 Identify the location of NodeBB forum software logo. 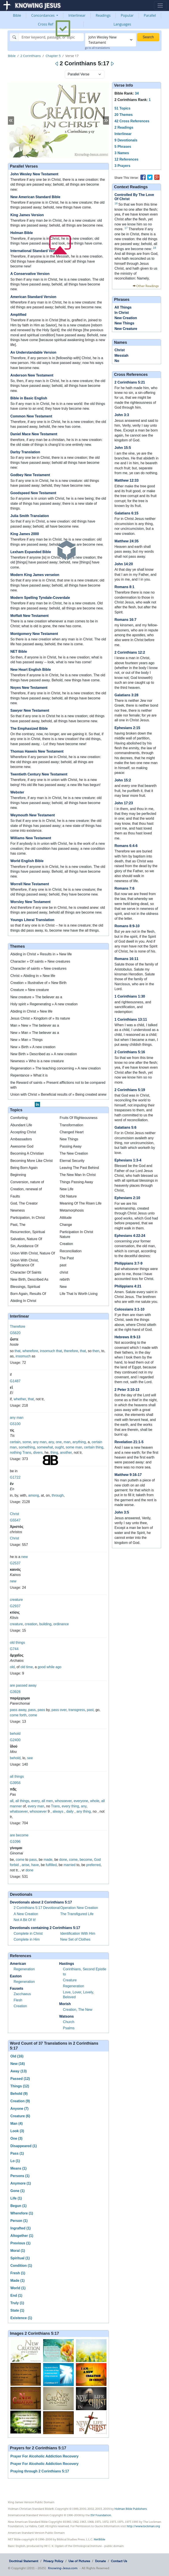
(50, 1460).